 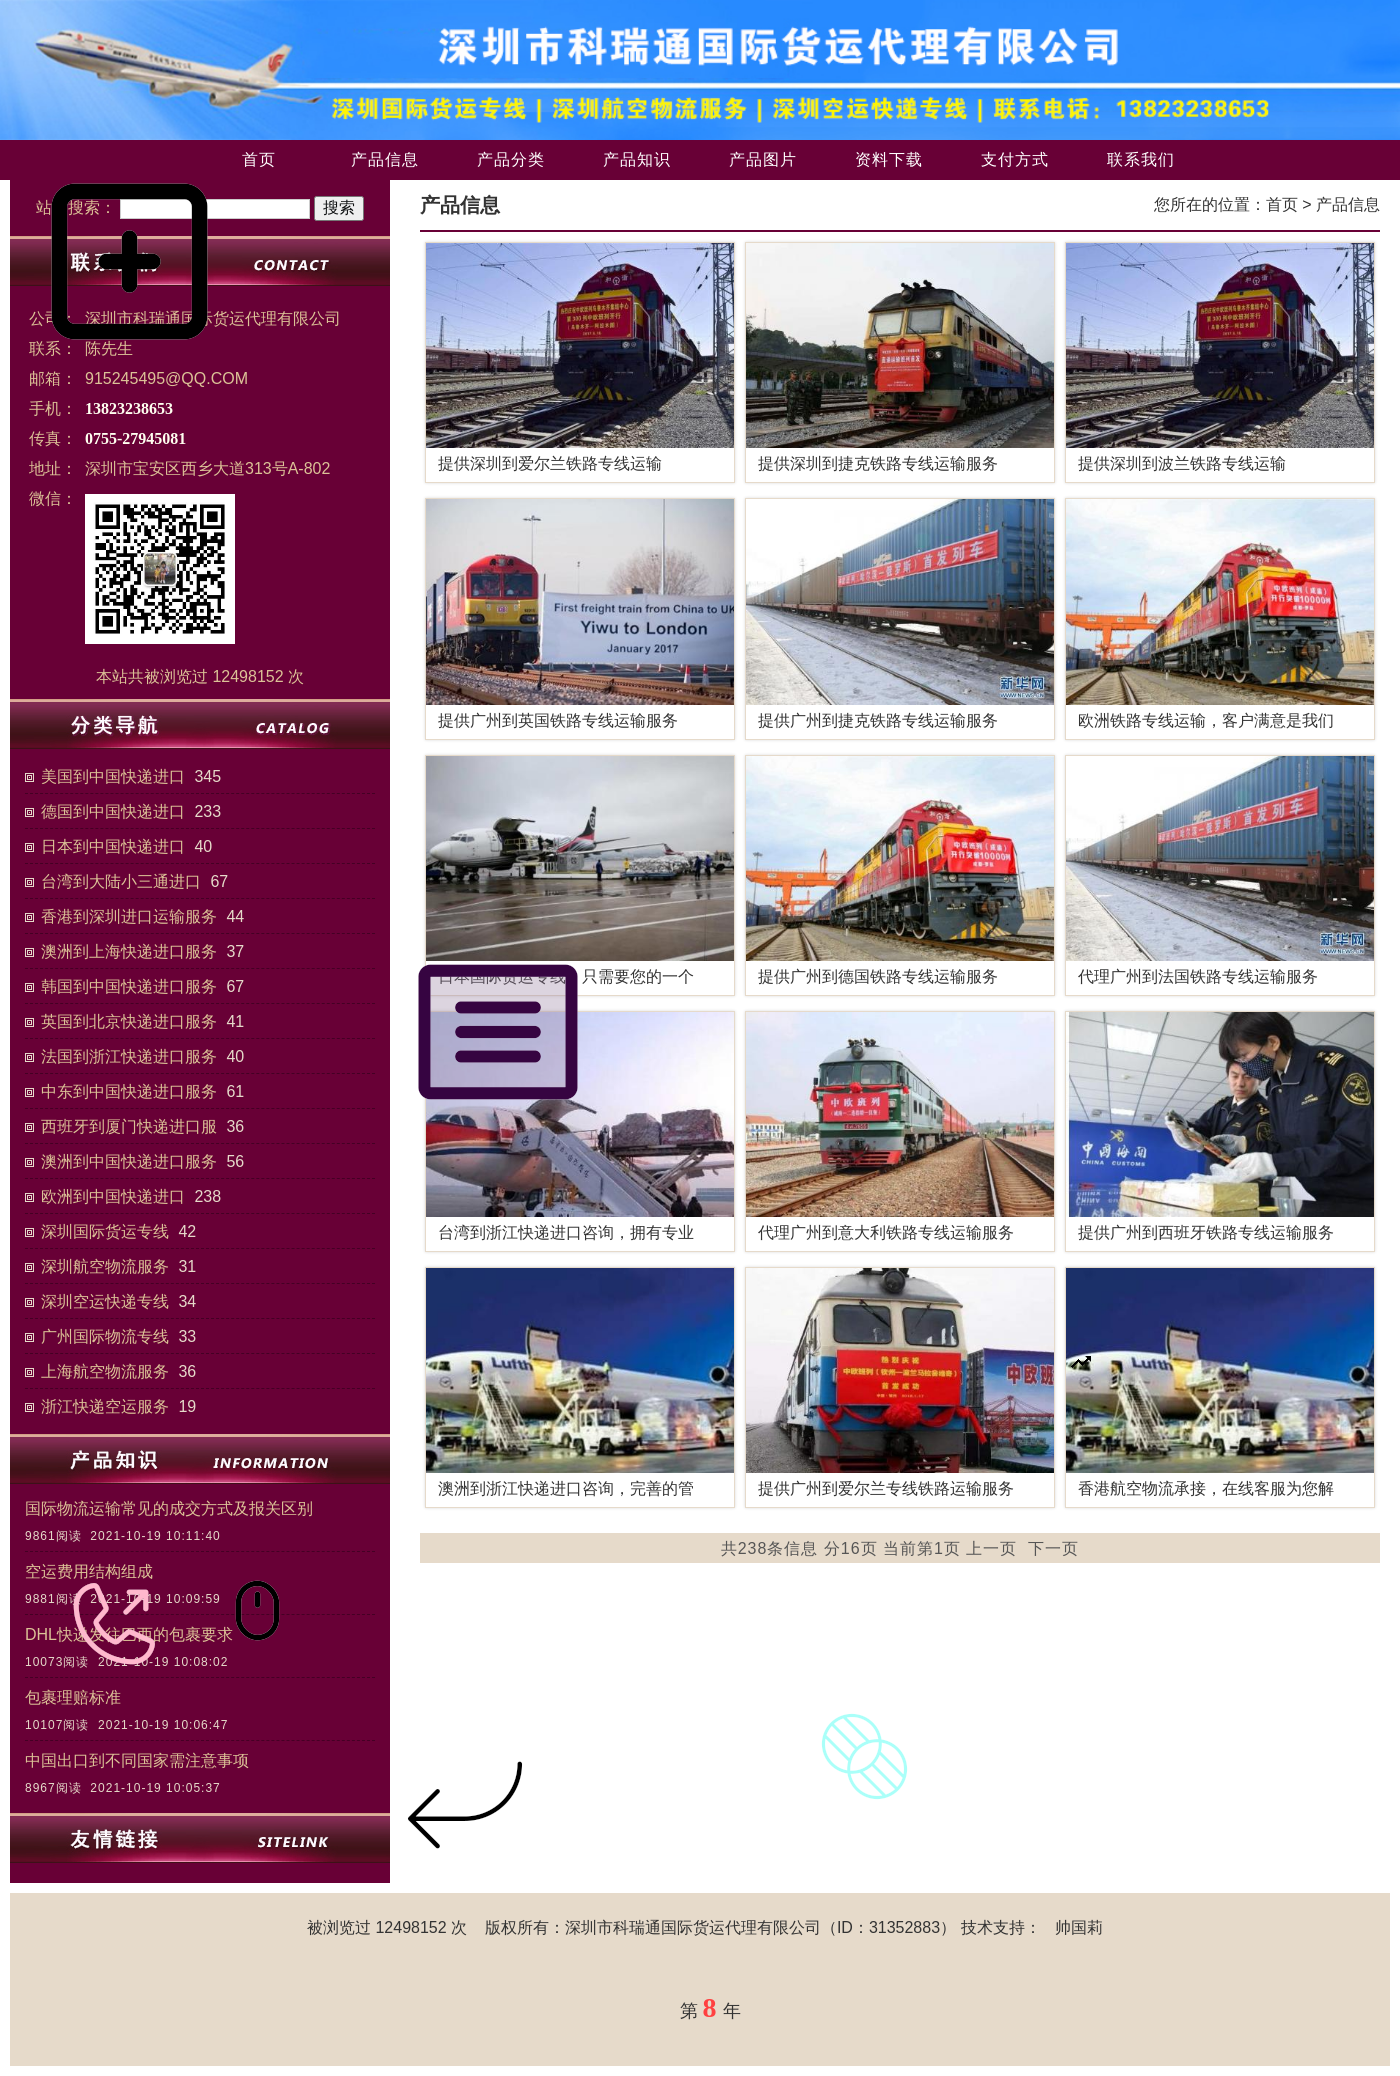 What do you see at coordinates (864, 1756) in the screenshot?
I see `exclude overlapping elements from selection` at bounding box center [864, 1756].